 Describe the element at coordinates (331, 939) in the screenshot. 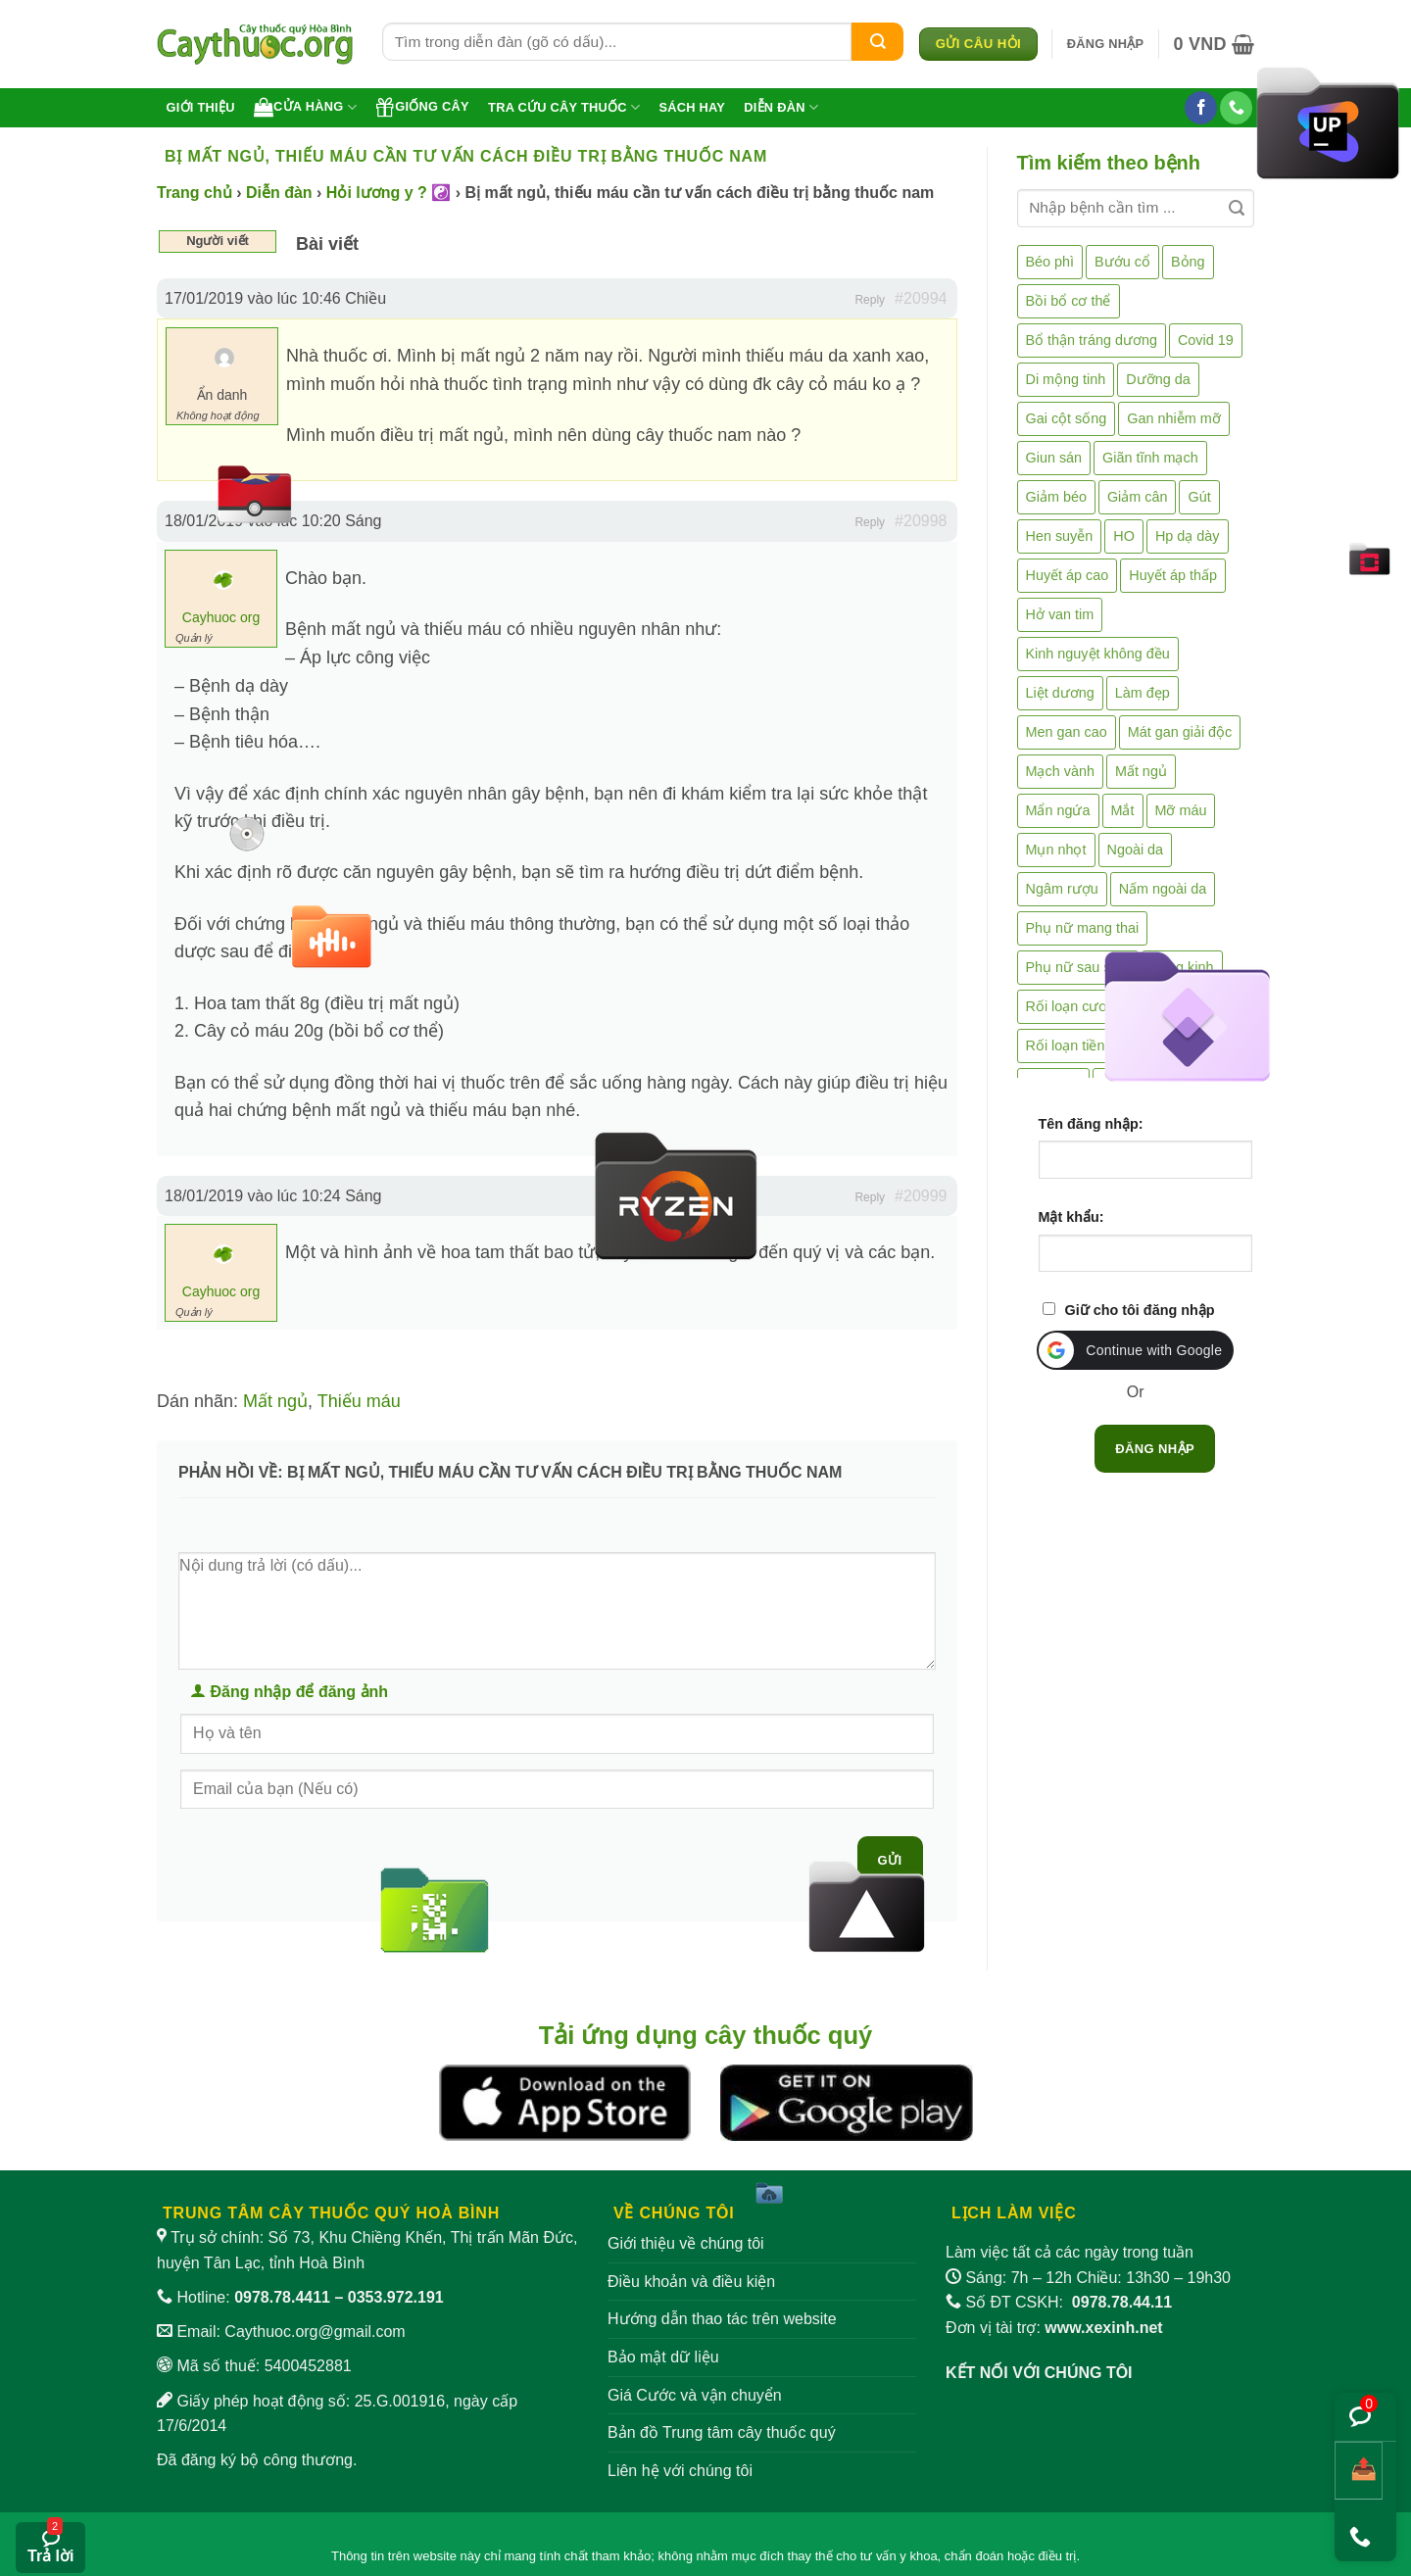

I see `open castbox podcast downloads folder` at that location.